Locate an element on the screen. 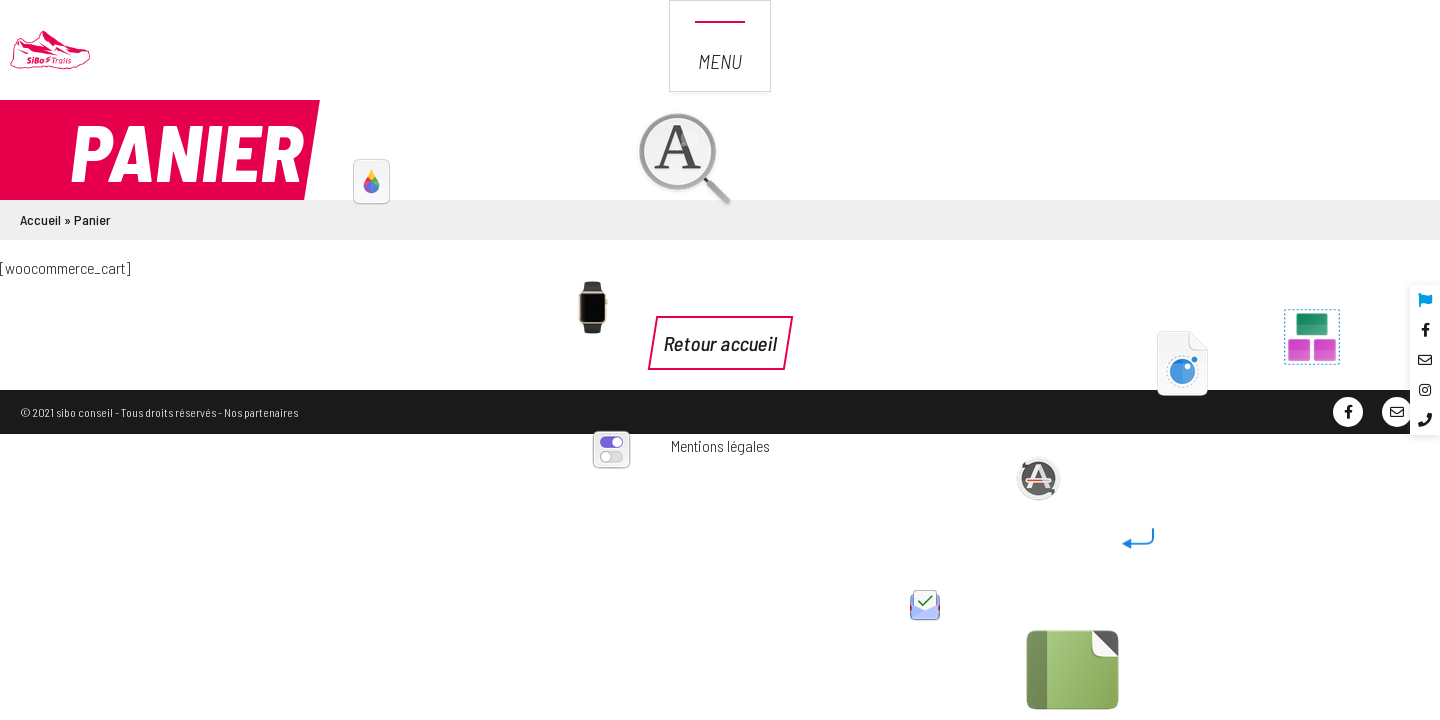  lua script file is located at coordinates (1182, 363).